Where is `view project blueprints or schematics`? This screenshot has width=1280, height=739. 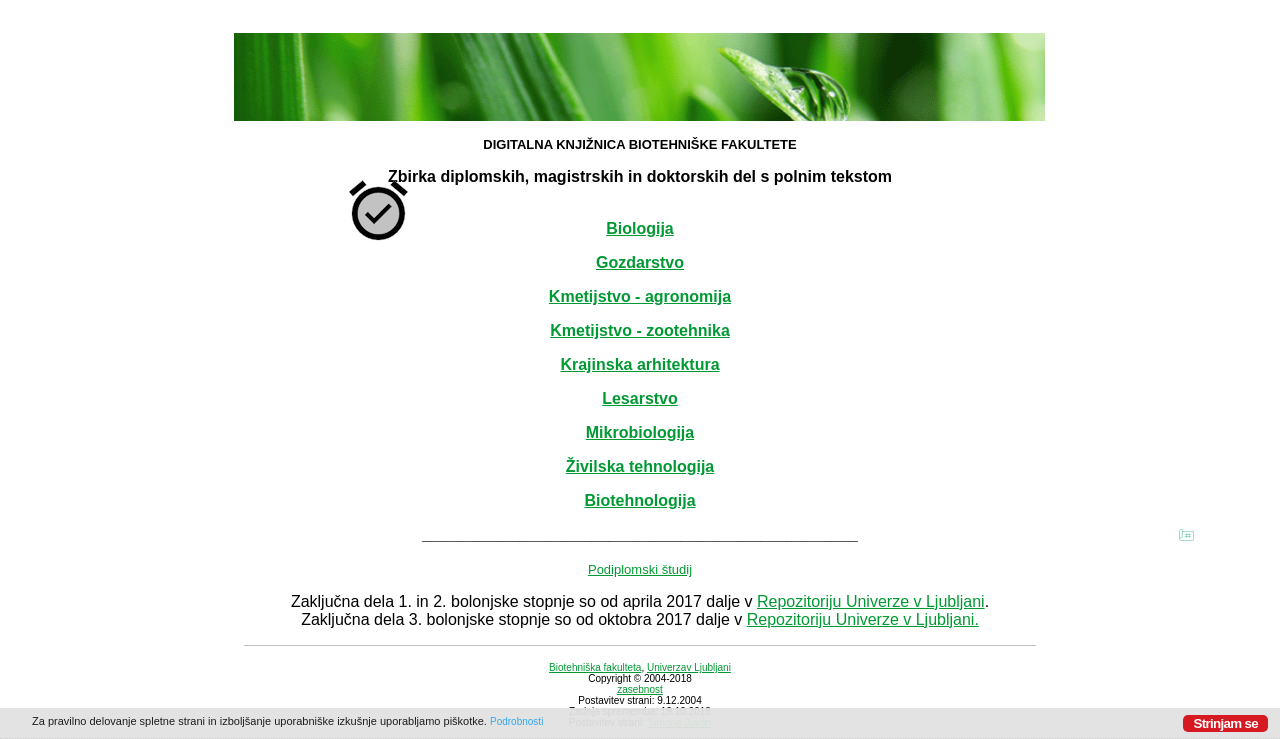
view project blueprints or schematics is located at coordinates (1186, 535).